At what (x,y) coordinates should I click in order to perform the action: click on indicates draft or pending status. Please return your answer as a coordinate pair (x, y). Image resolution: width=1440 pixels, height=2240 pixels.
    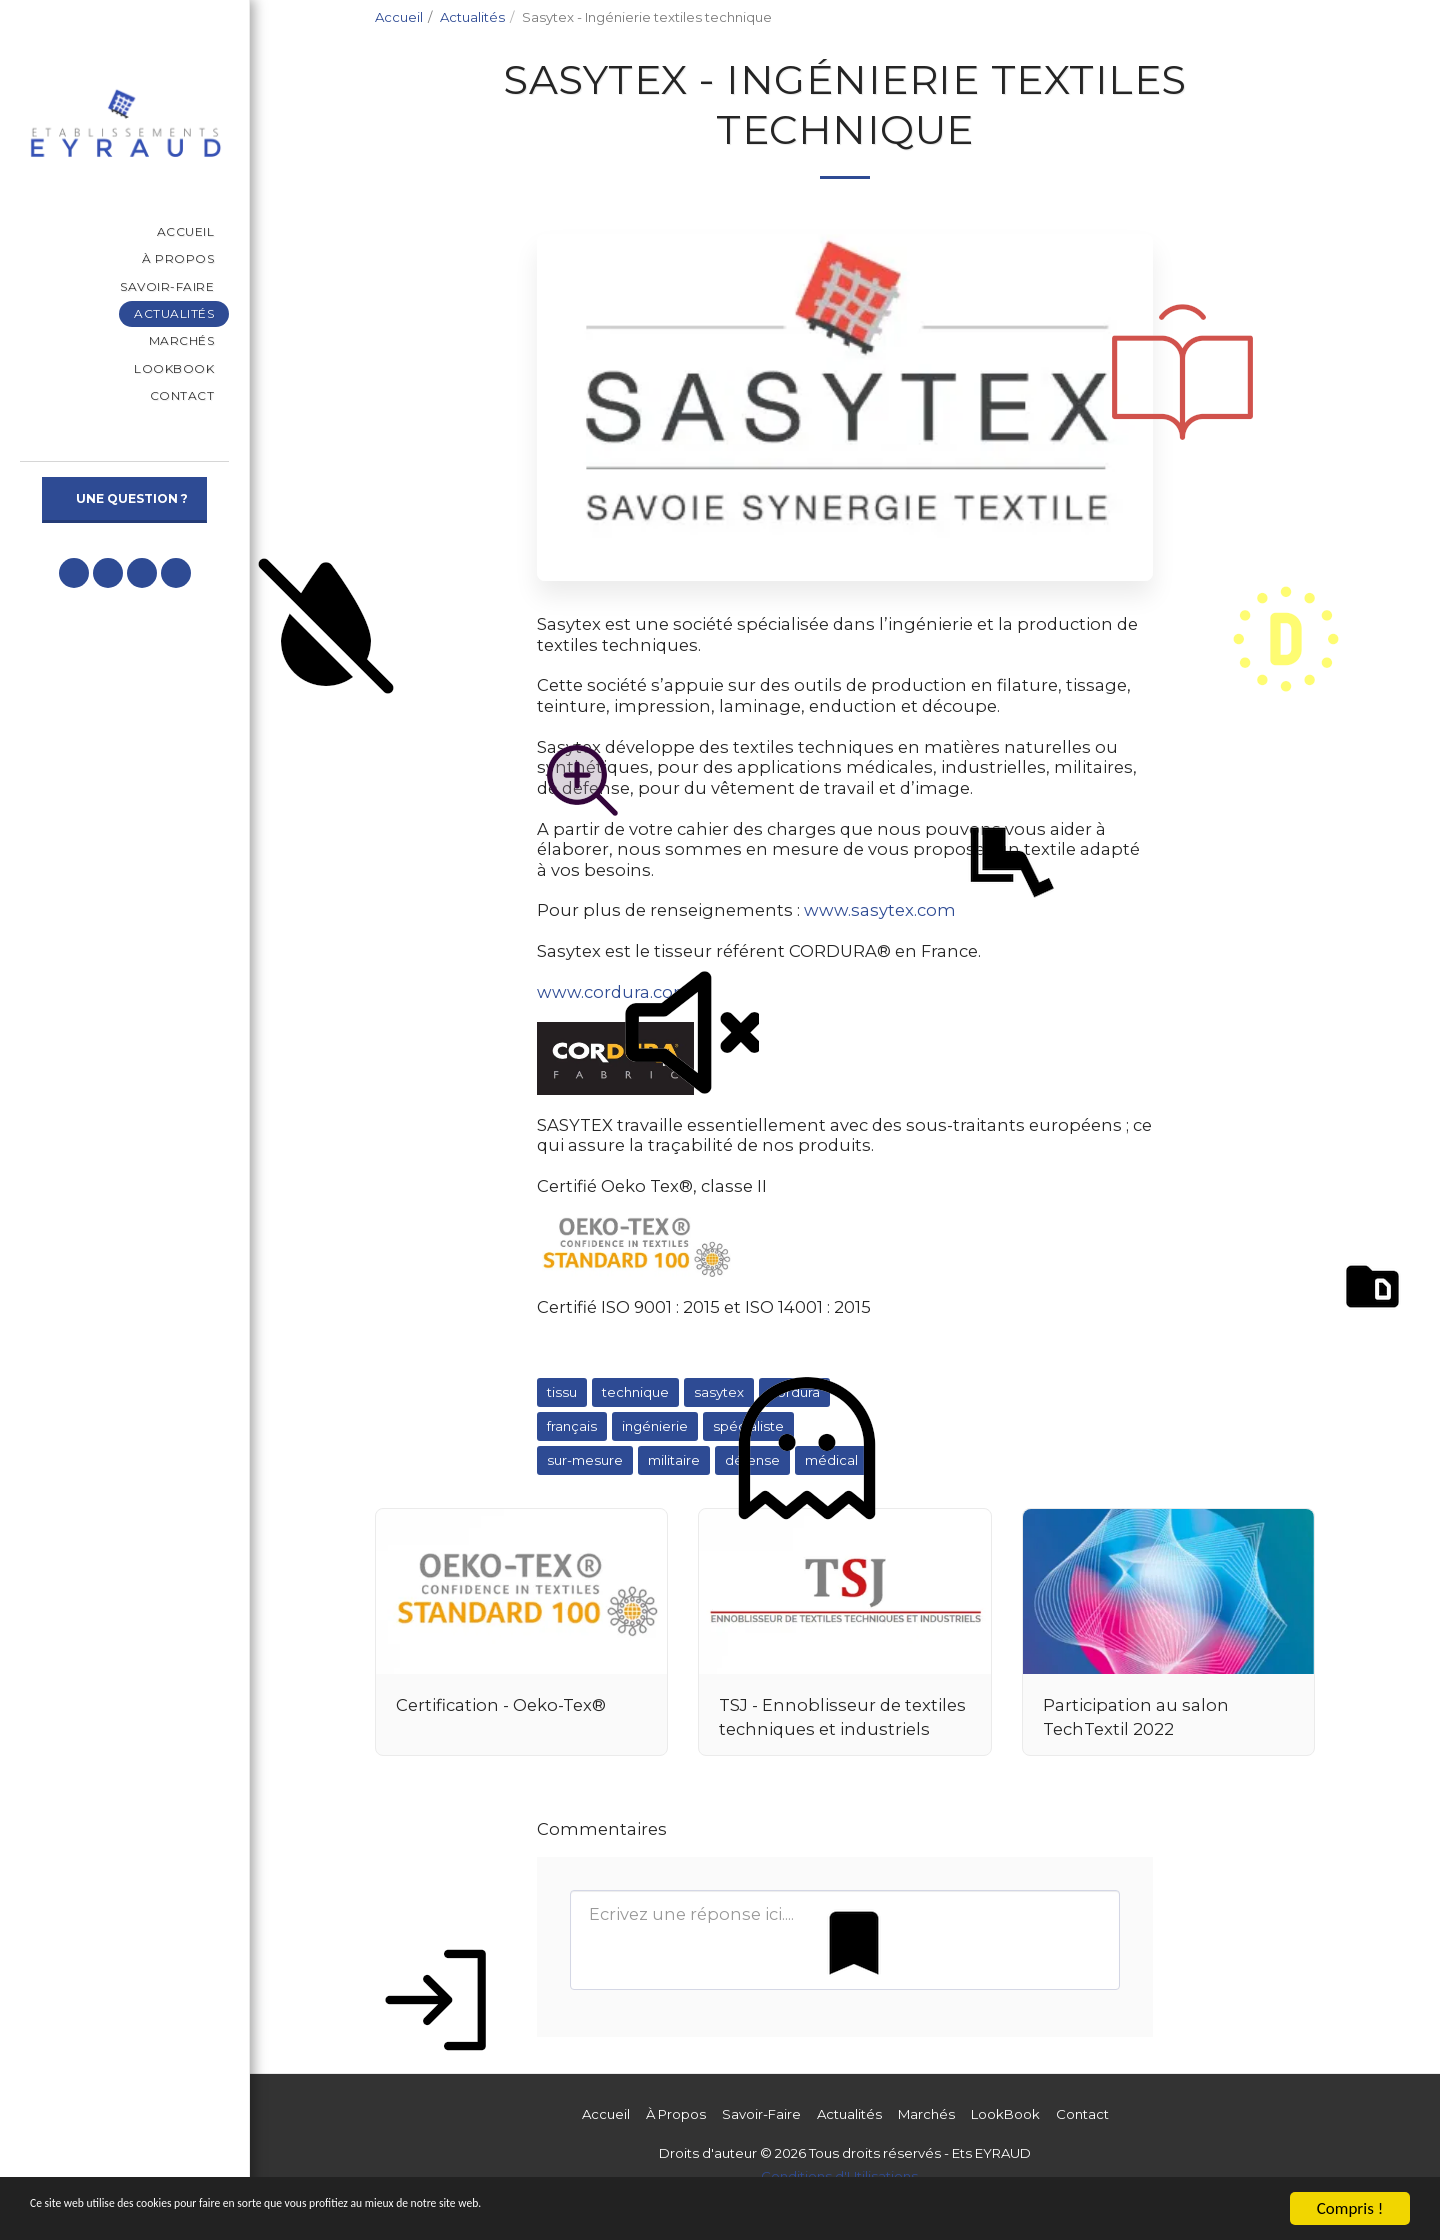
    Looking at the image, I should click on (1286, 639).